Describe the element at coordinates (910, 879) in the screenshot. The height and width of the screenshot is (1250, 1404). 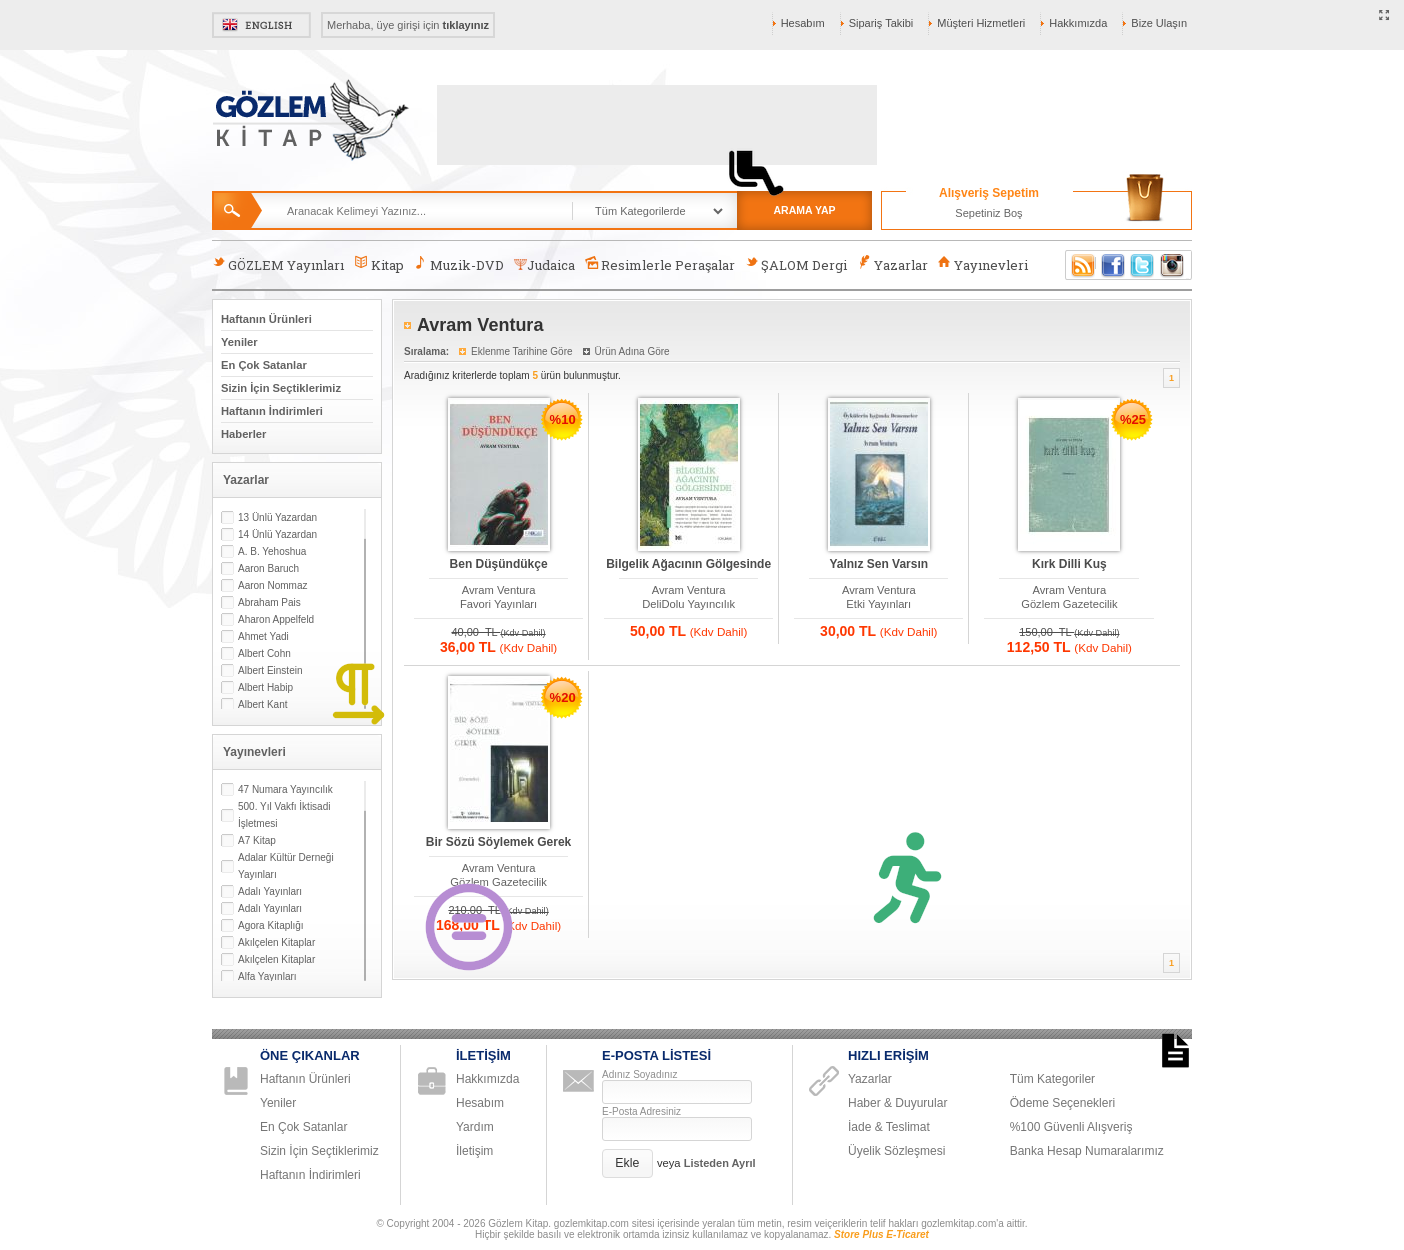
I see `start a run or workout session` at that location.